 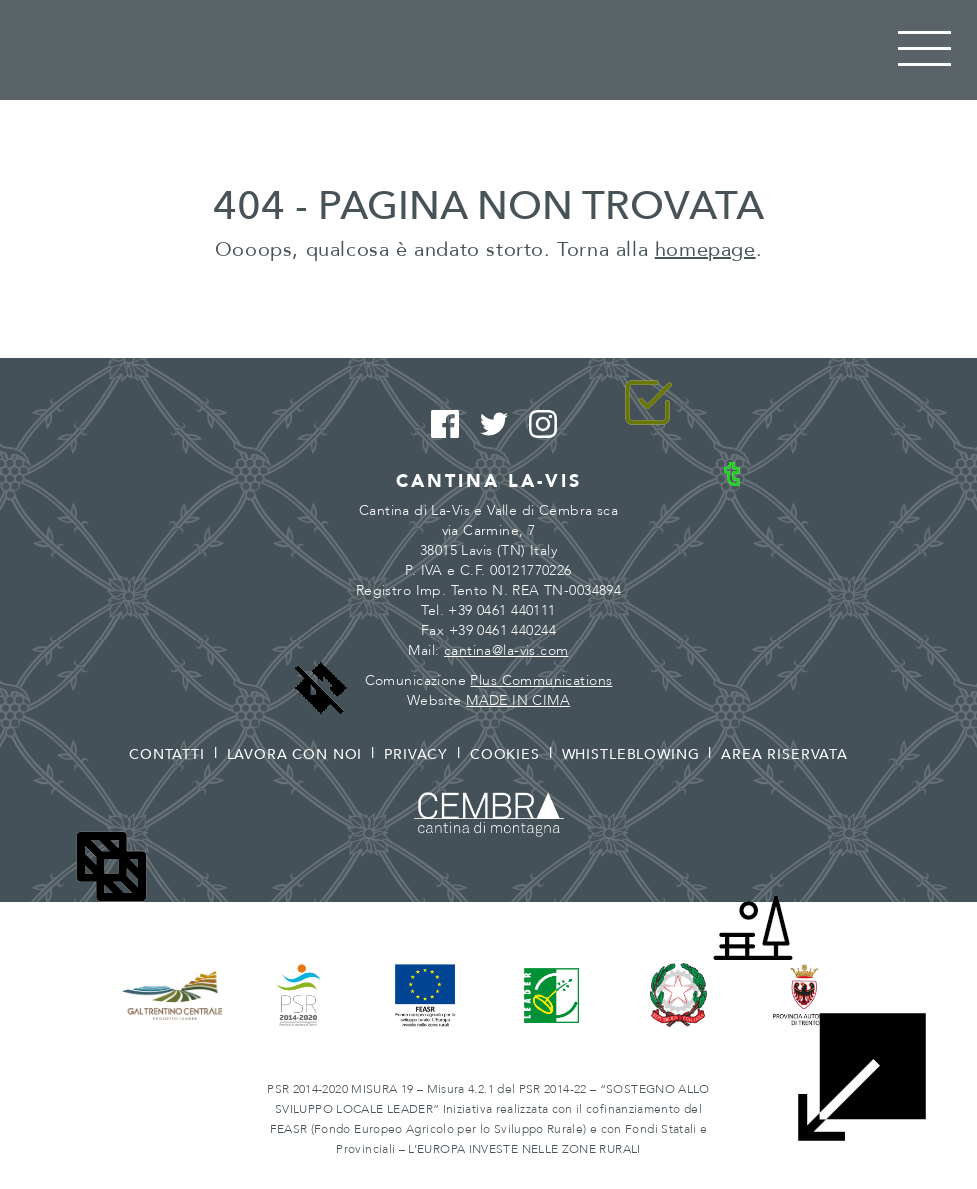 What do you see at coordinates (732, 474) in the screenshot?
I see `open tumblr app` at bounding box center [732, 474].